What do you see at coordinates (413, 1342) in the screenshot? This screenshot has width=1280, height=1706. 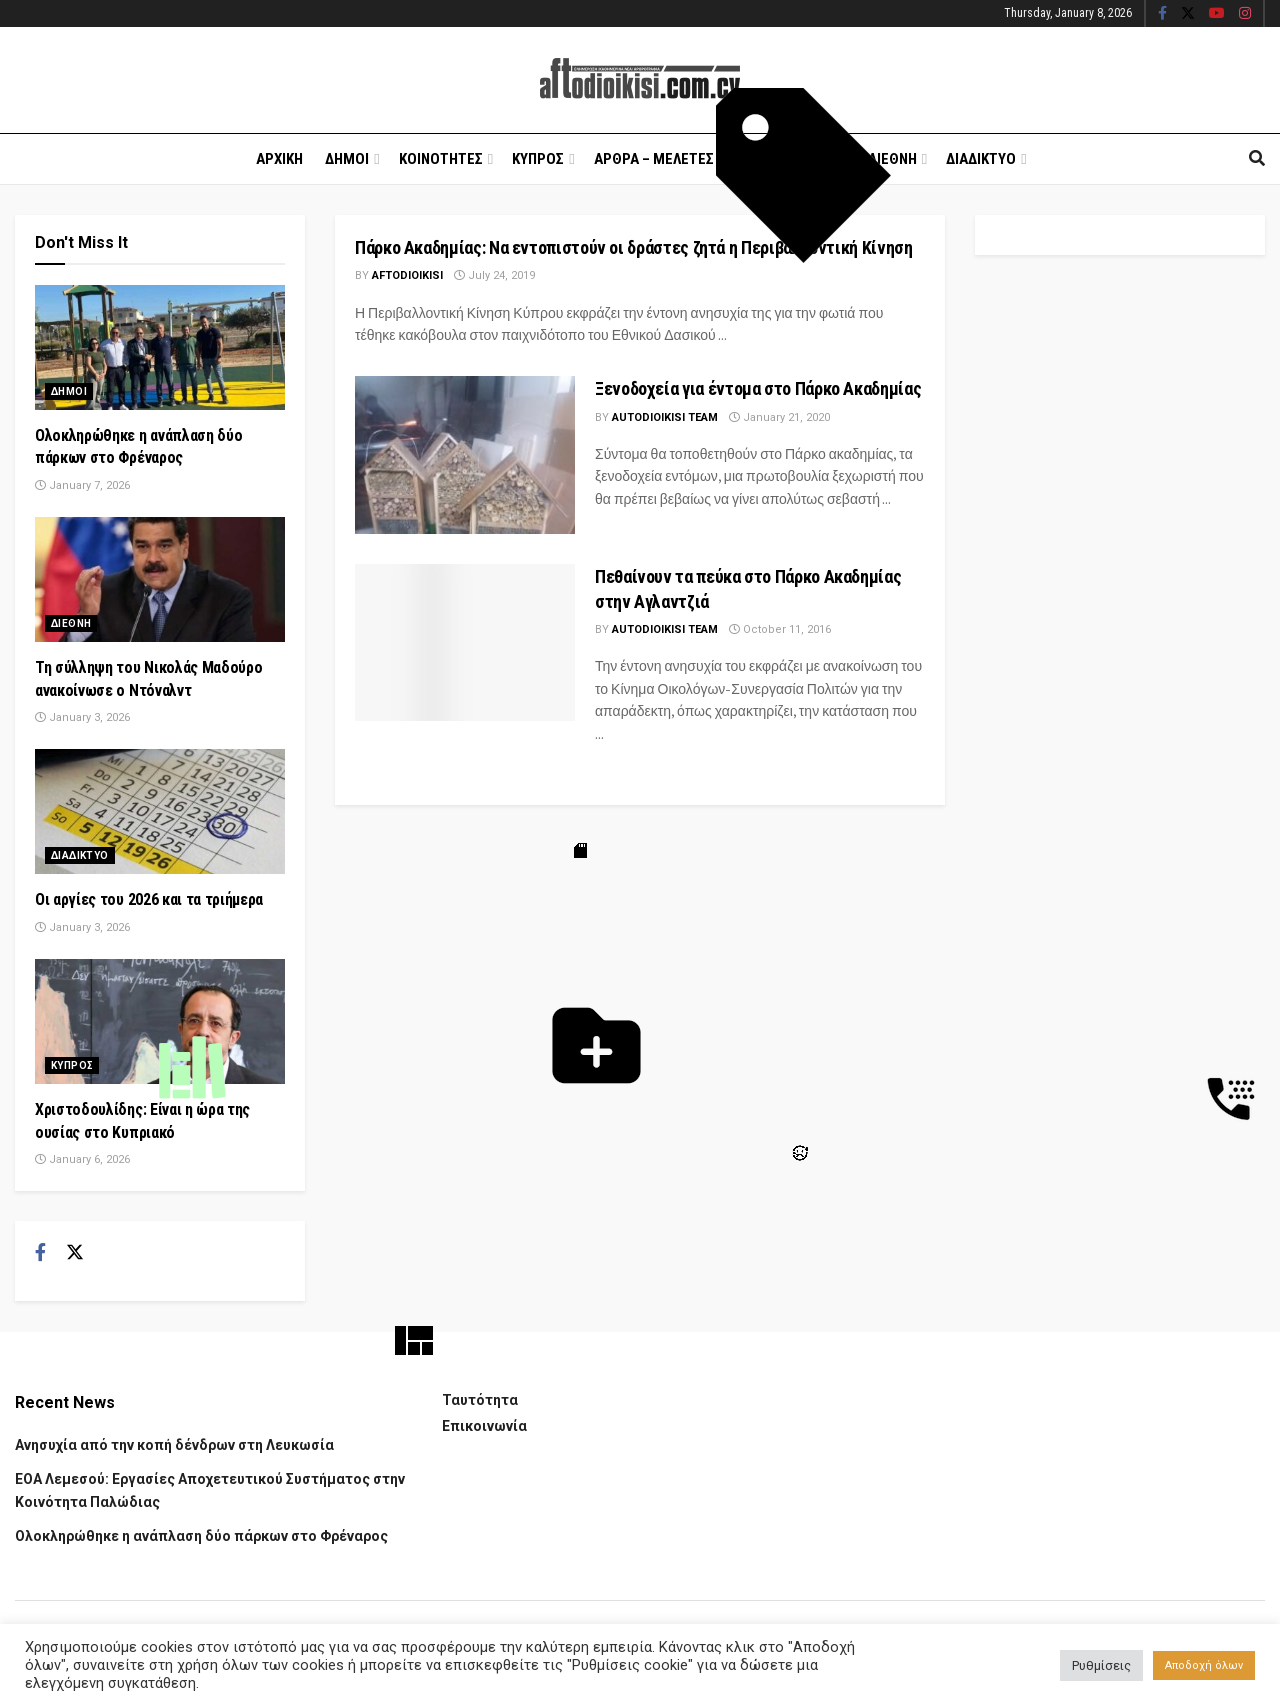 I see `switch to quilt or mosaic view layout` at bounding box center [413, 1342].